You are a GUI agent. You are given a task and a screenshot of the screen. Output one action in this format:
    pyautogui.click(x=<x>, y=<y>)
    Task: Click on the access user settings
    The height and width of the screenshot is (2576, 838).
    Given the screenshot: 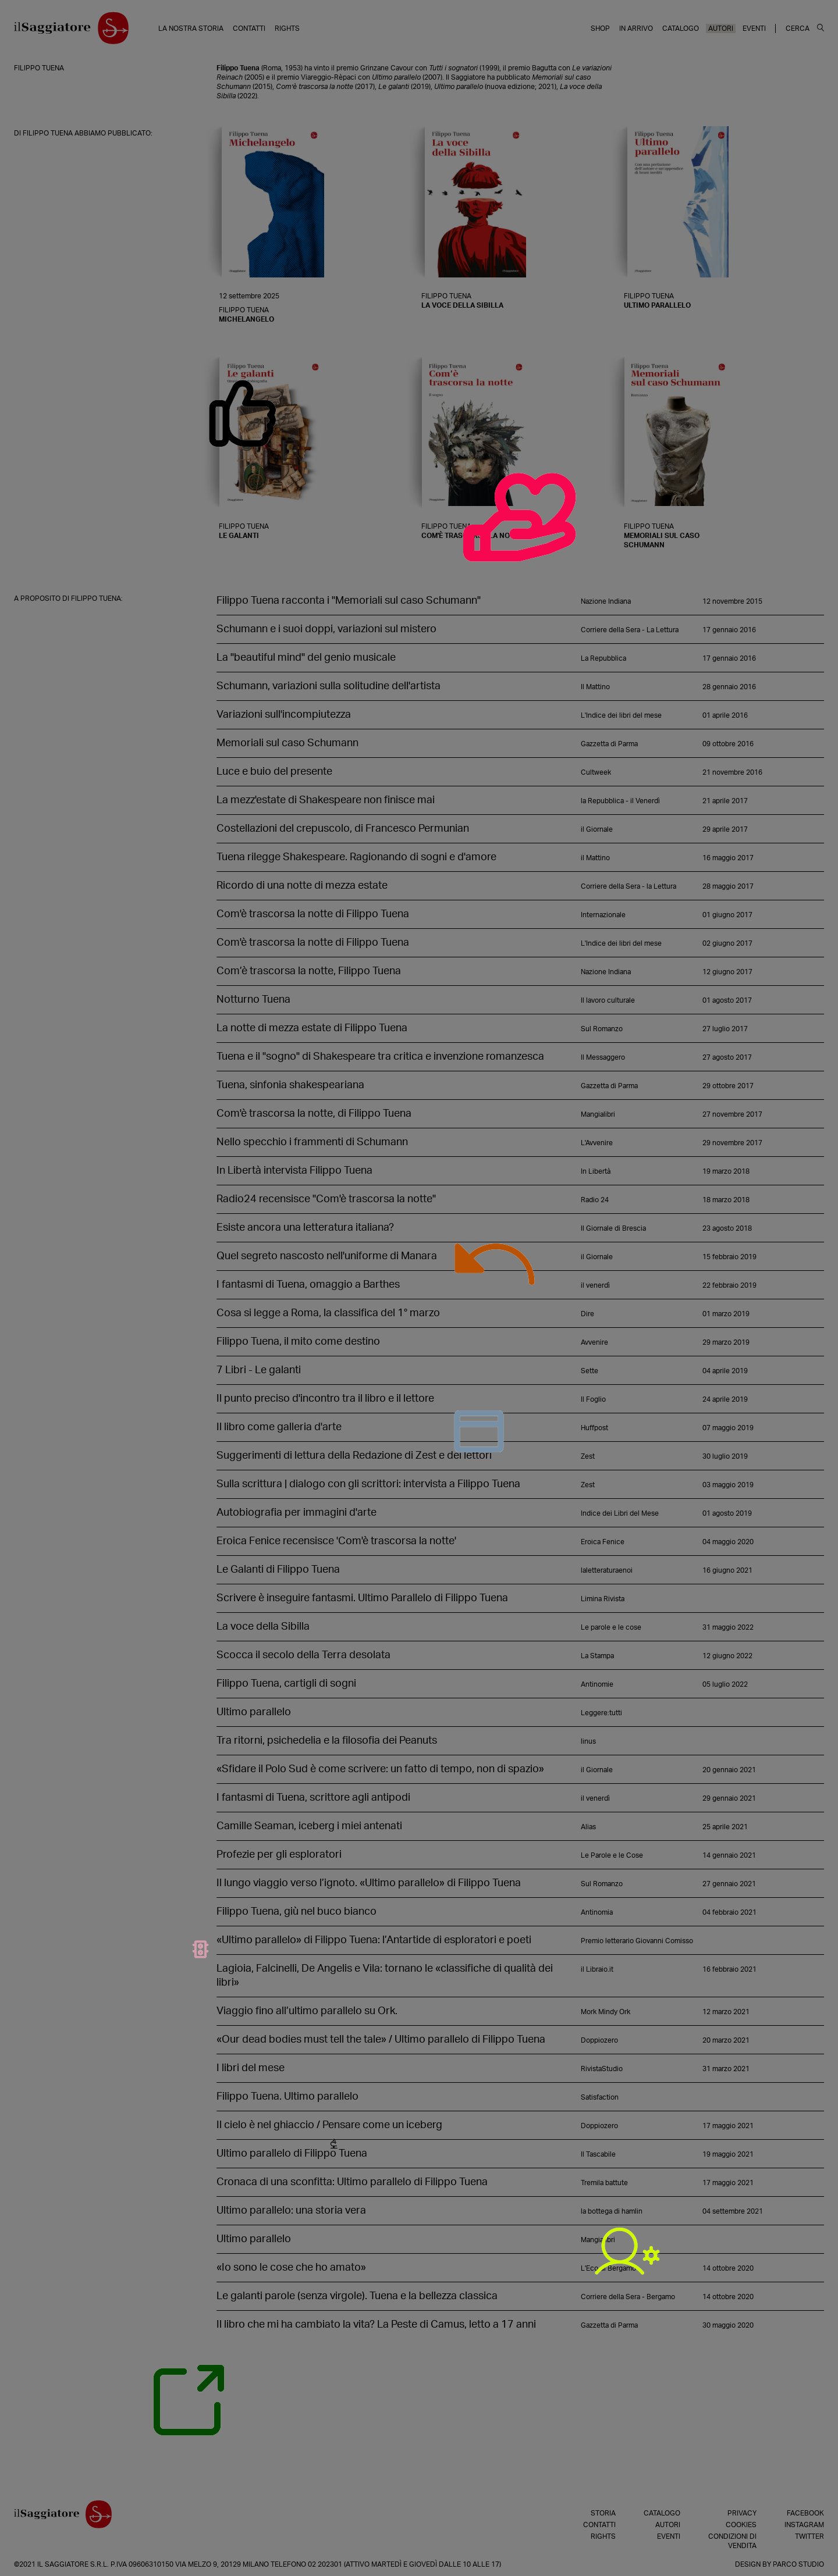 What is the action you would take?
    pyautogui.click(x=625, y=2253)
    